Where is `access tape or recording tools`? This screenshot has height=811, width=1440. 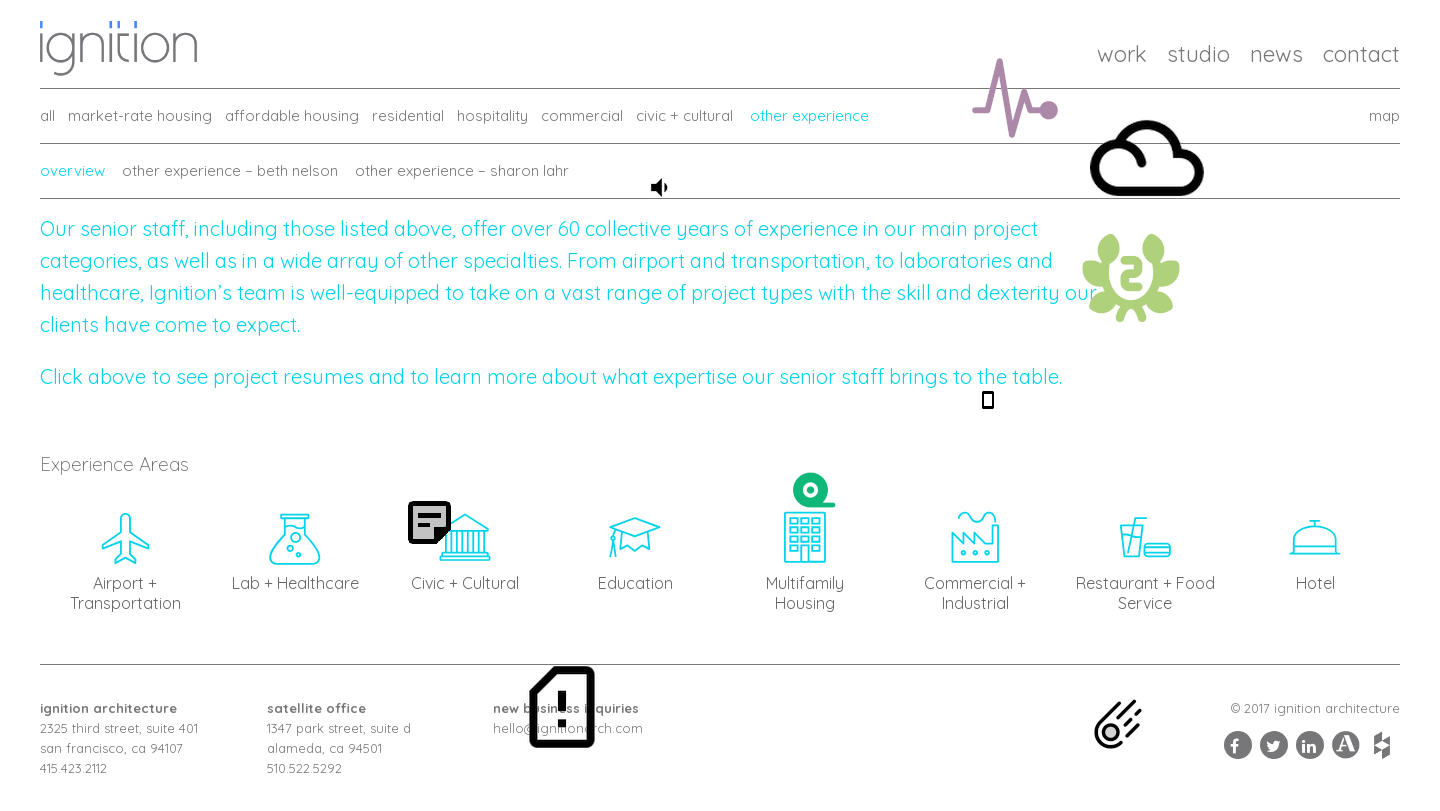 access tape or recording tools is located at coordinates (813, 490).